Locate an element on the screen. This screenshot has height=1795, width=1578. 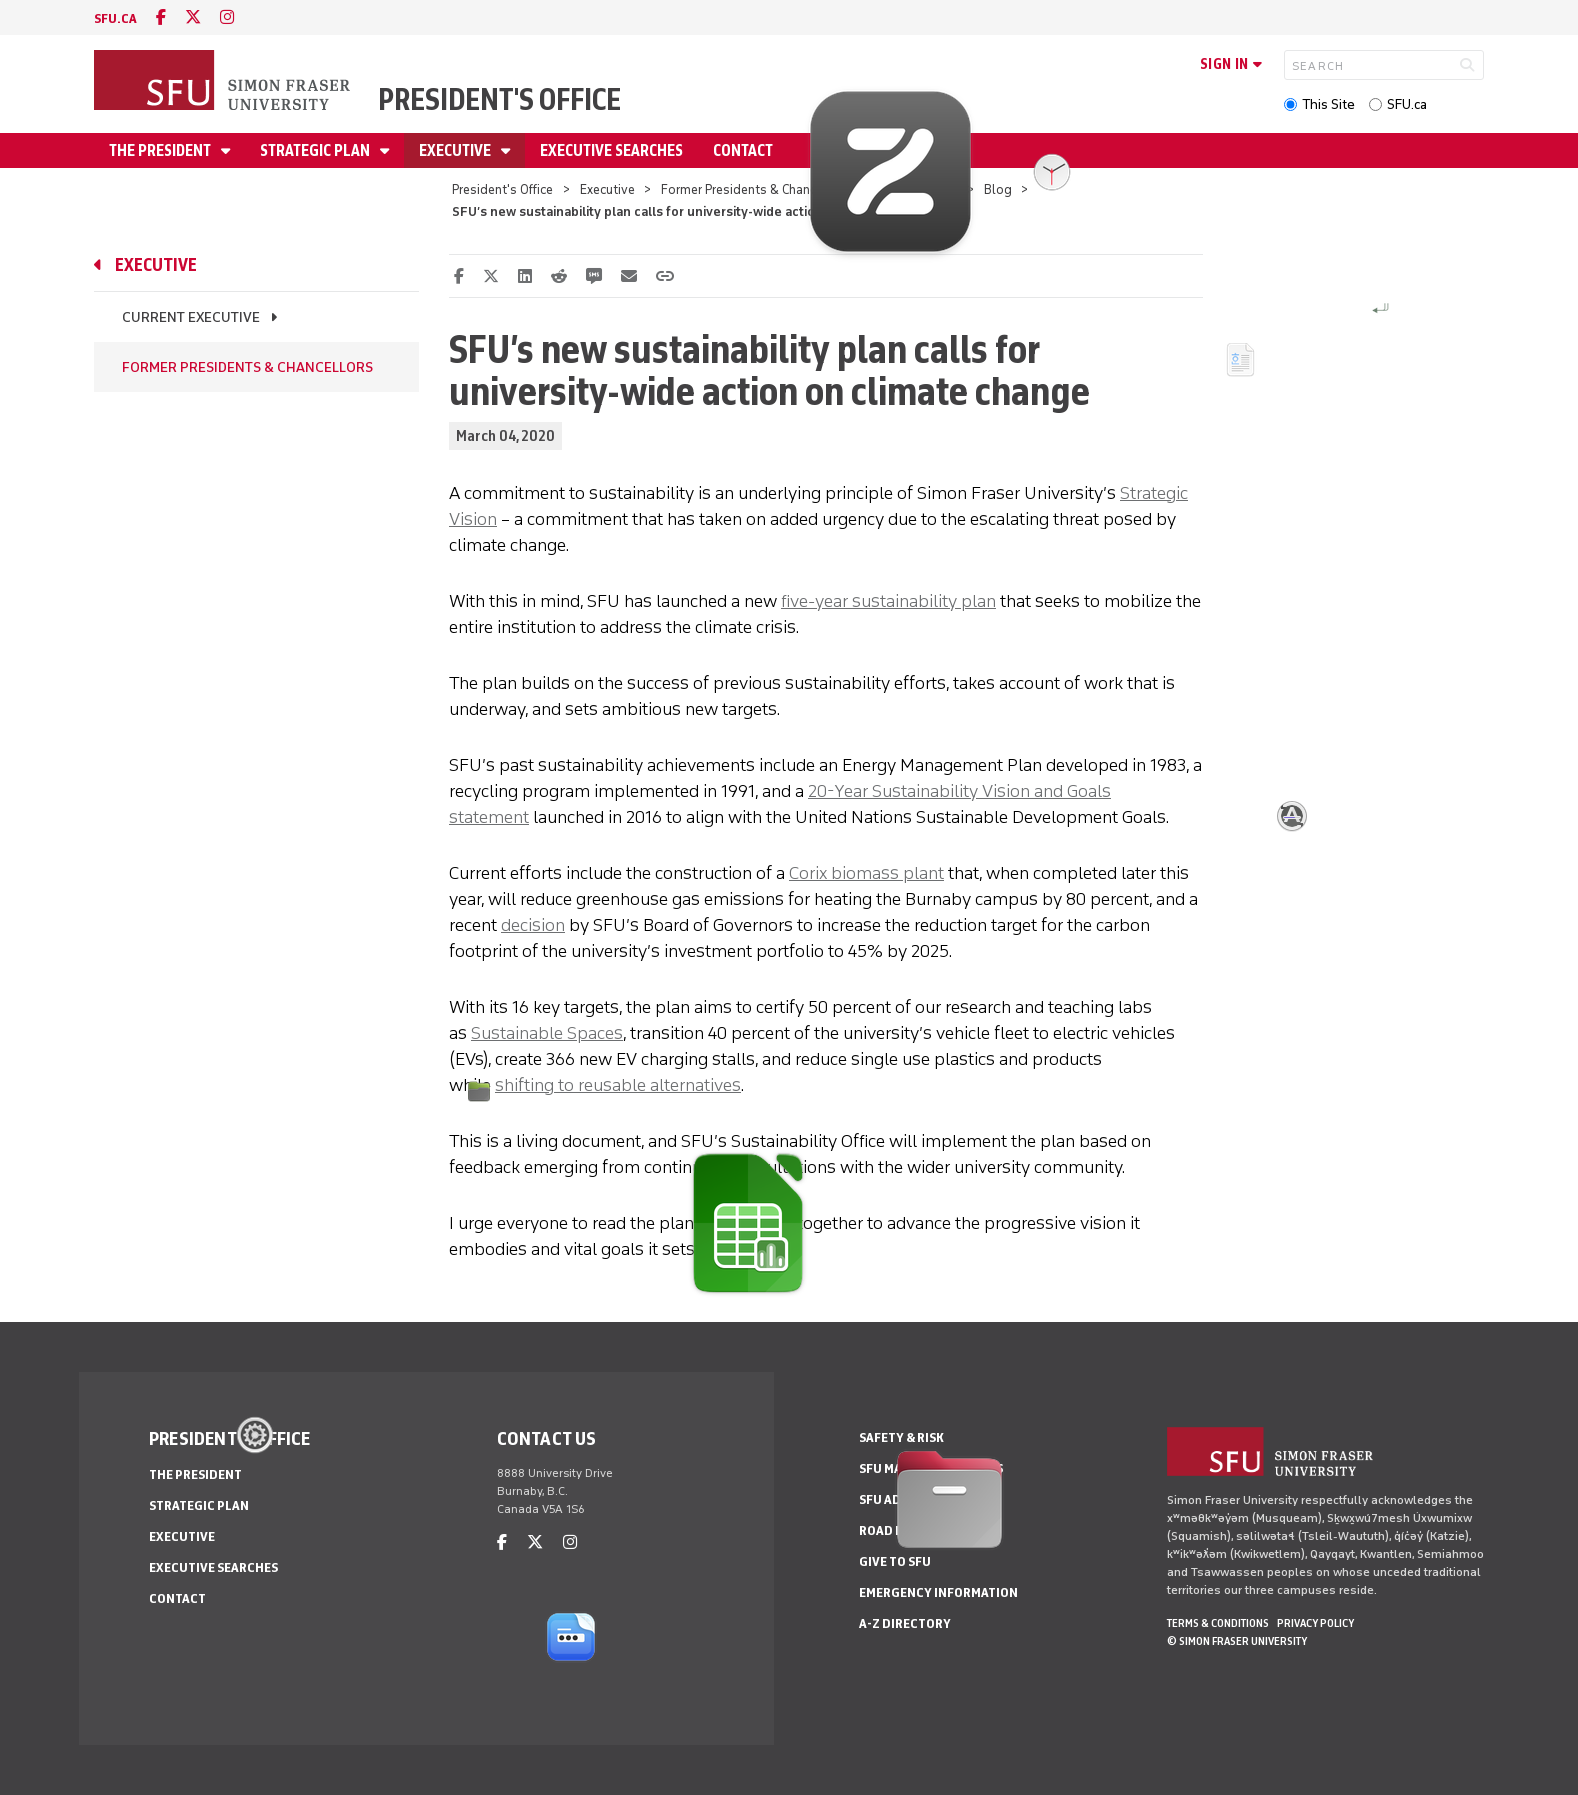
indicates an open or expanded folder is located at coordinates (479, 1091).